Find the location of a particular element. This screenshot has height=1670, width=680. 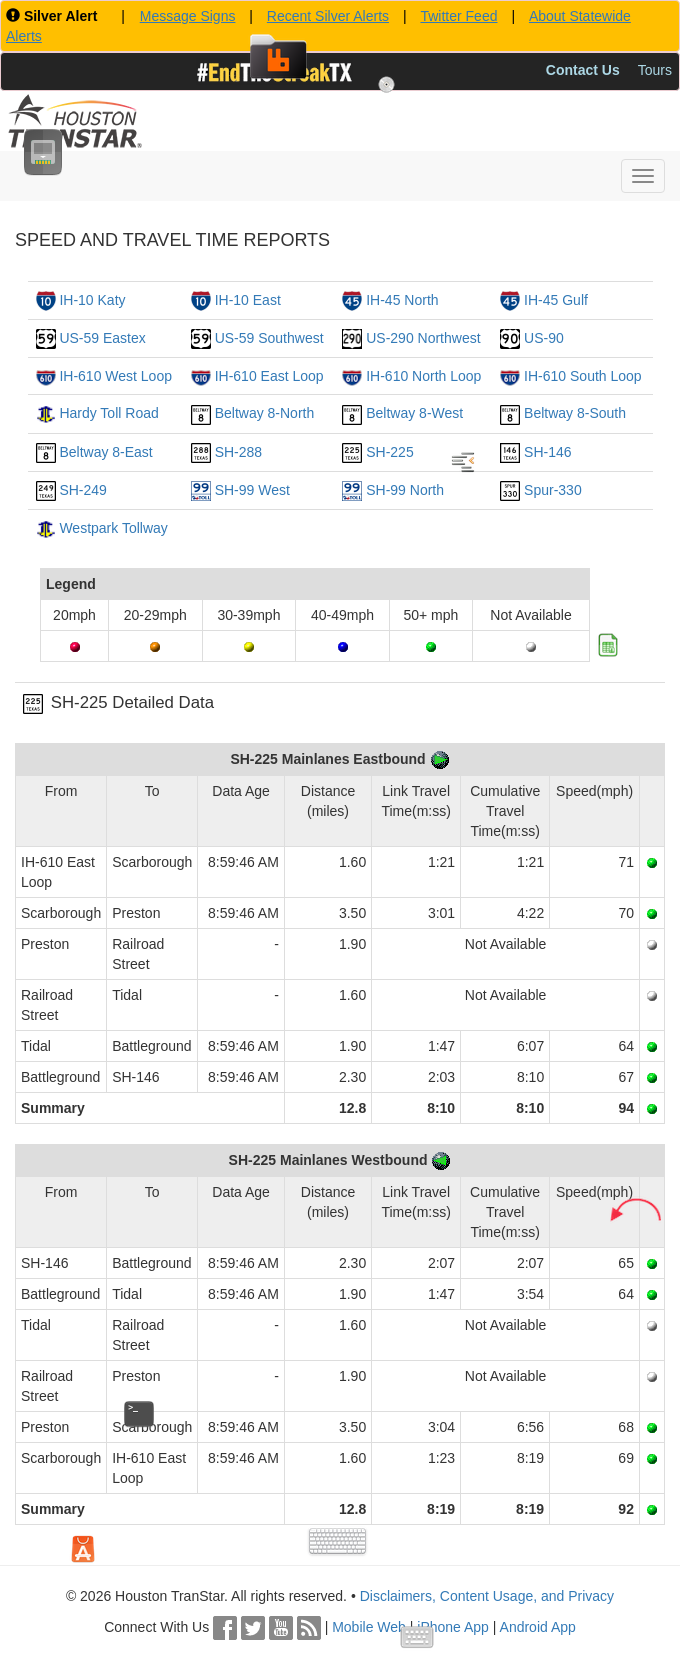

connect an external keyboard is located at coordinates (337, 1541).